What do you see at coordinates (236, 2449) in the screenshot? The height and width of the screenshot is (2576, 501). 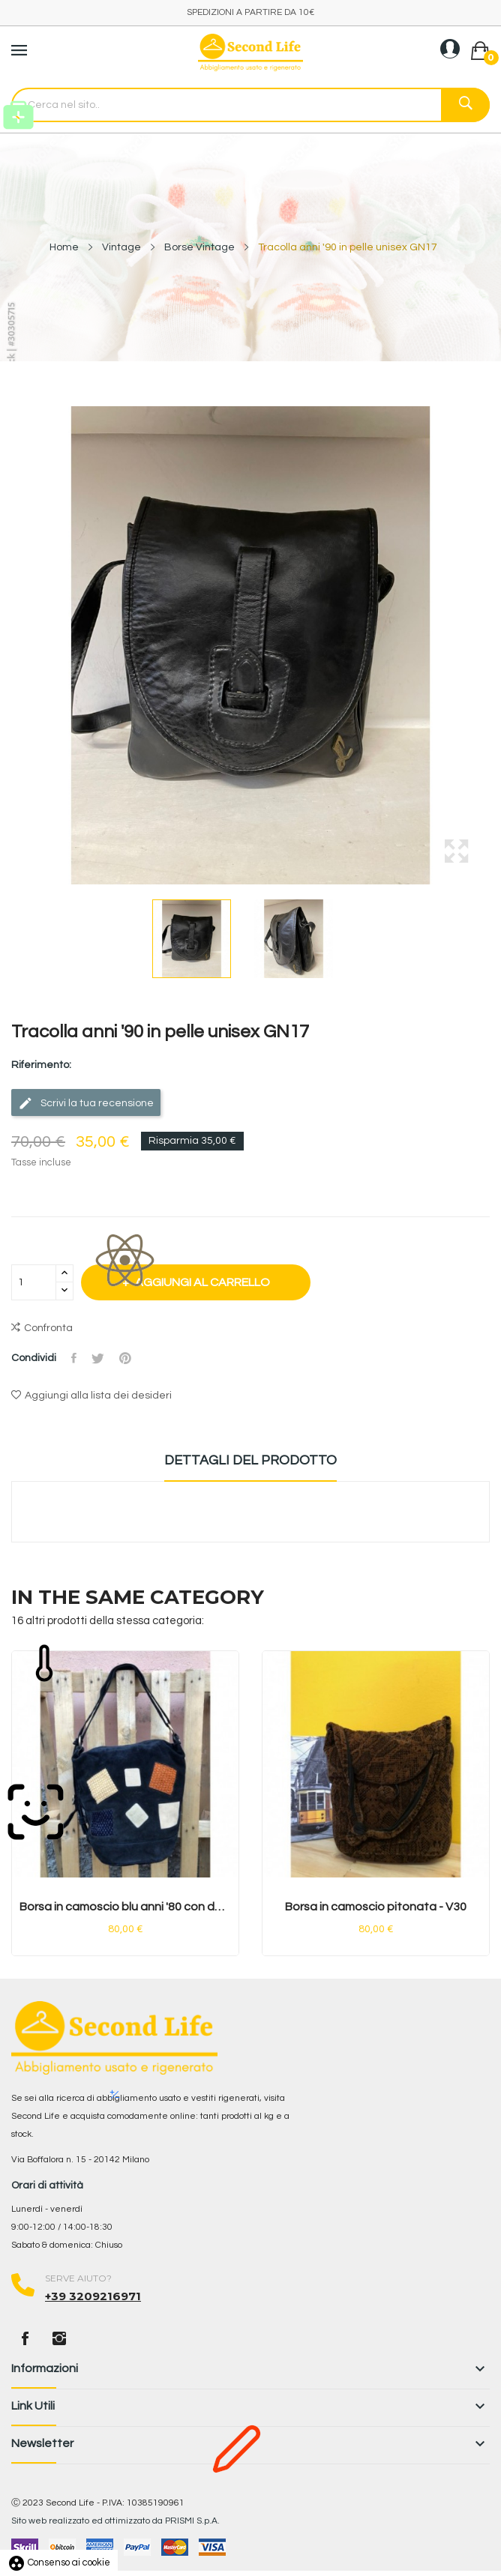 I see `edit content or text` at bounding box center [236, 2449].